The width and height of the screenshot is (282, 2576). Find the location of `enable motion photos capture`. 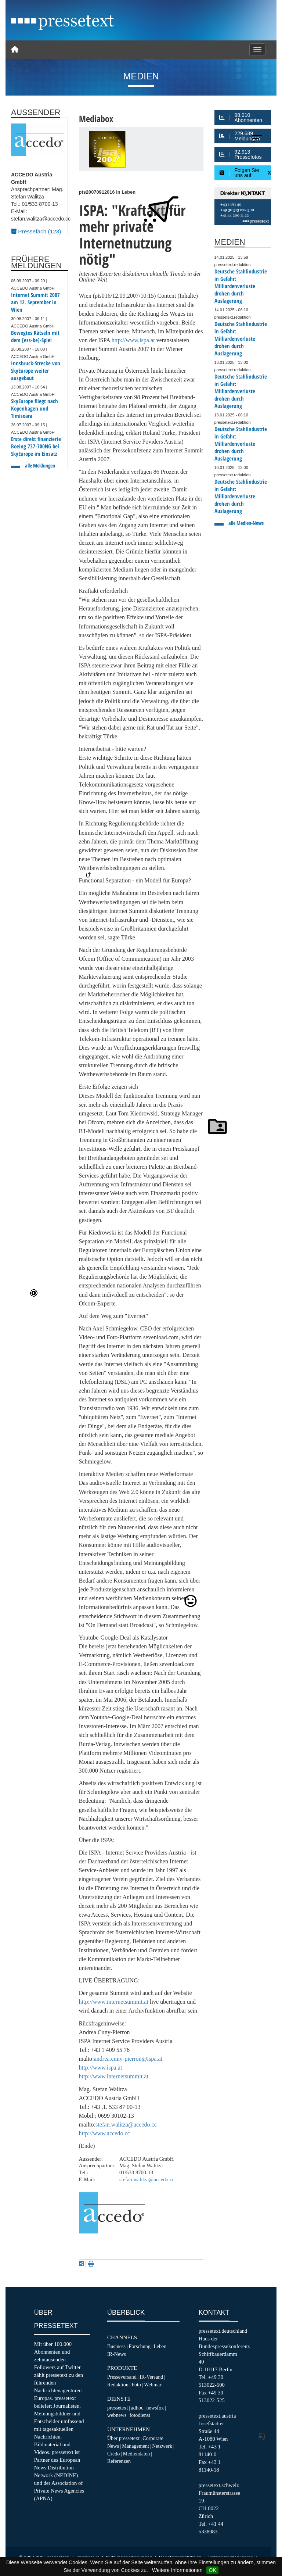

enable motion photos capture is located at coordinates (34, 1293).